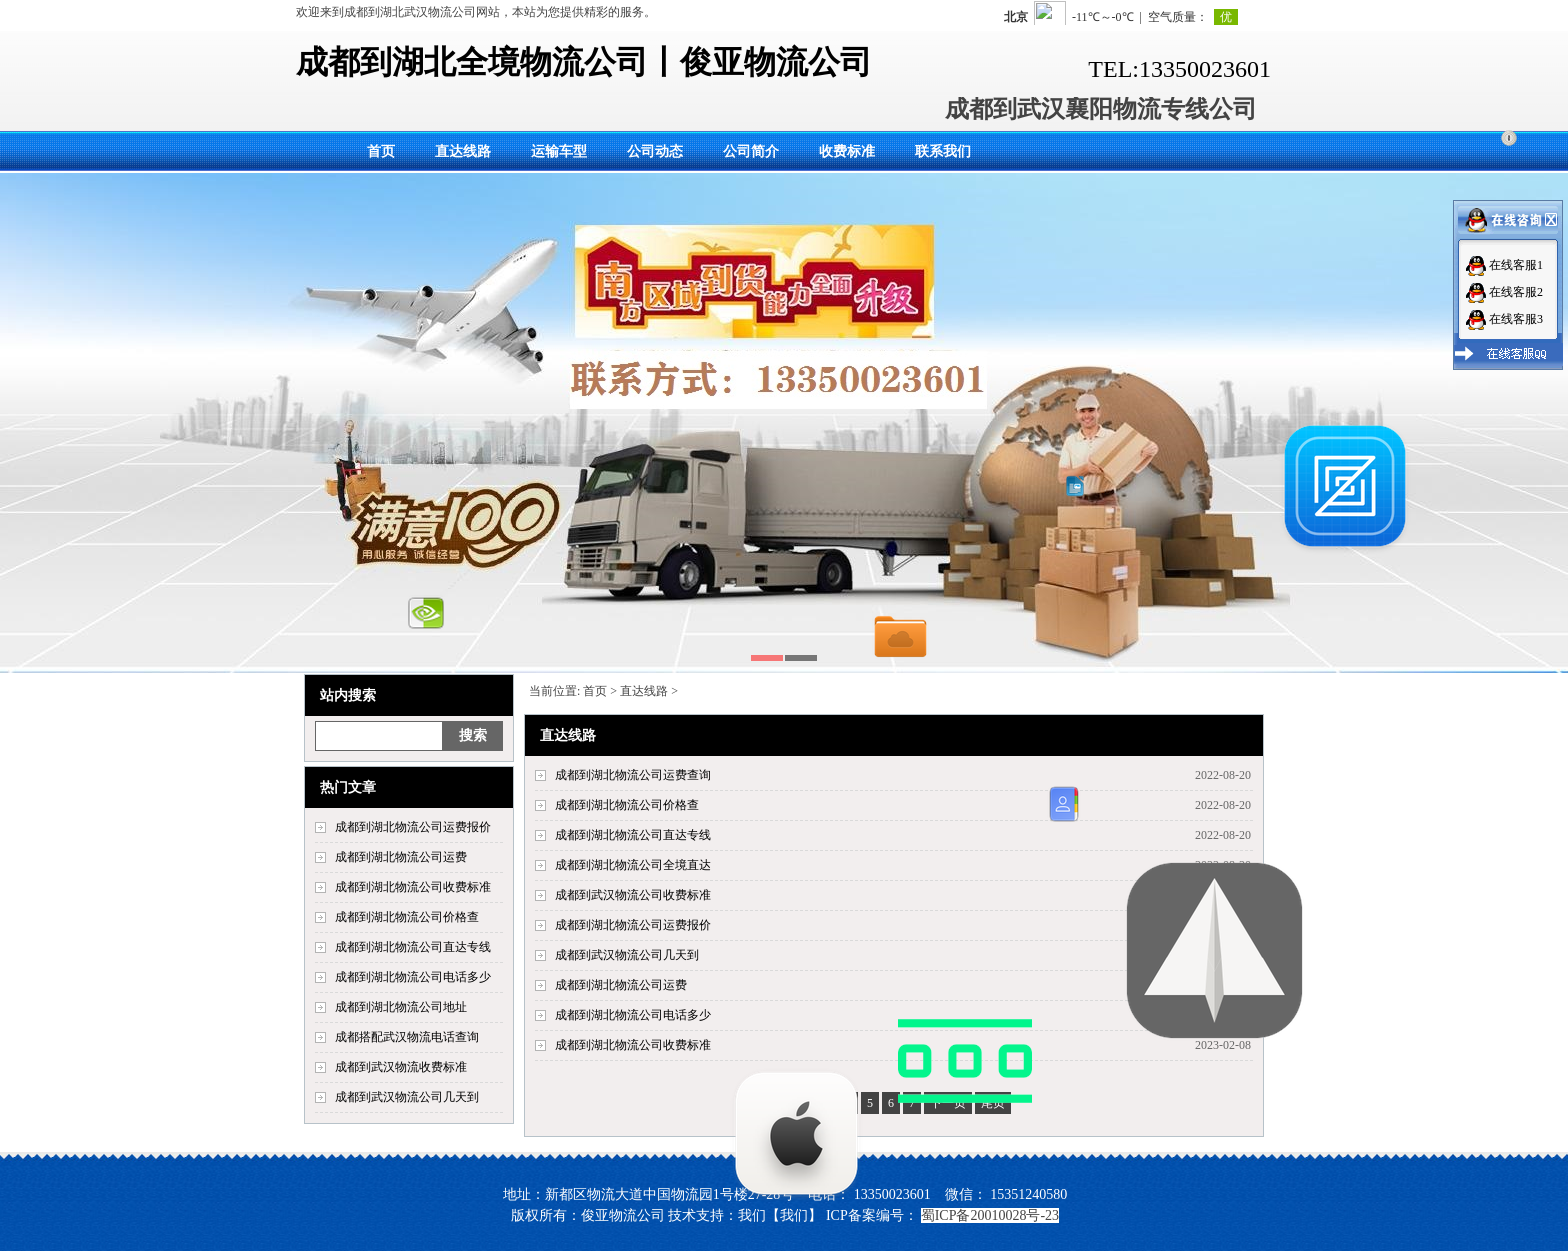 The width and height of the screenshot is (1568, 1251). What do you see at coordinates (1064, 804) in the screenshot?
I see `open address book application` at bounding box center [1064, 804].